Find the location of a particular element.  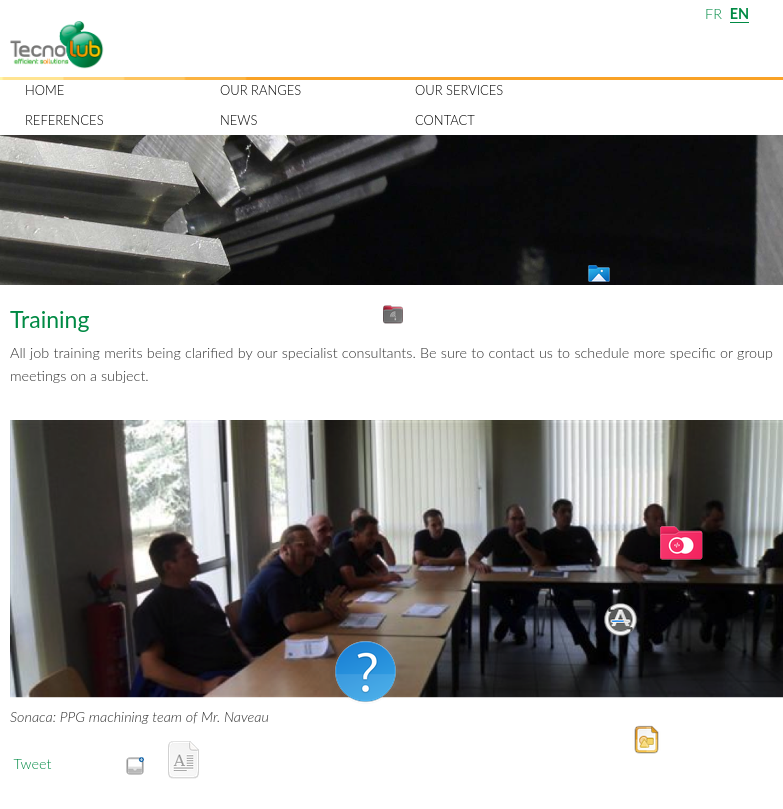

open pictures folder is located at coordinates (599, 274).